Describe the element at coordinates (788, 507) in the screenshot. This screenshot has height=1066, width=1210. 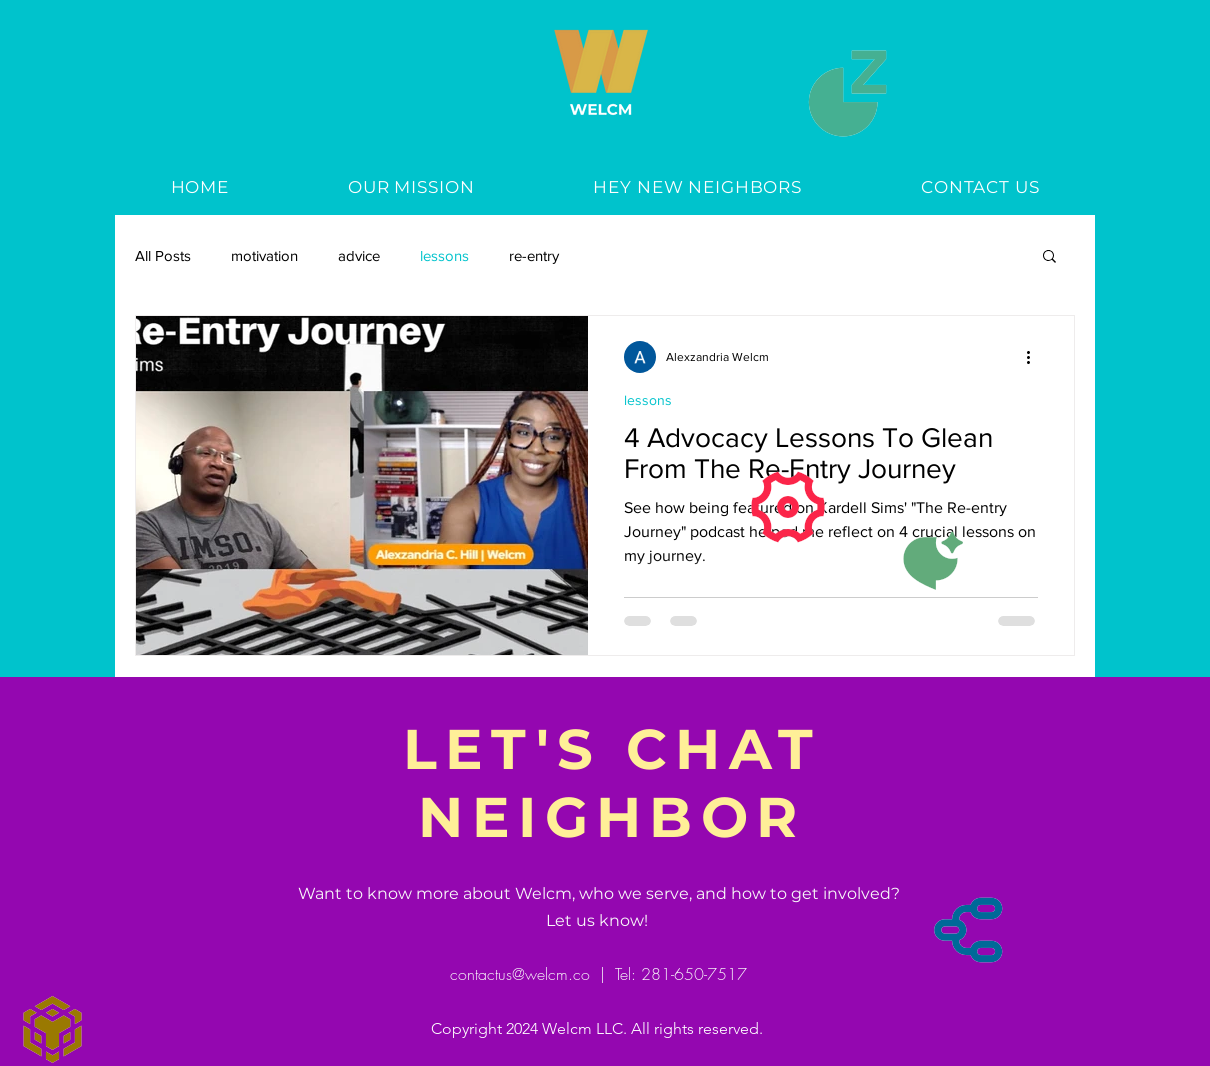
I see `access settings or preferences` at that location.